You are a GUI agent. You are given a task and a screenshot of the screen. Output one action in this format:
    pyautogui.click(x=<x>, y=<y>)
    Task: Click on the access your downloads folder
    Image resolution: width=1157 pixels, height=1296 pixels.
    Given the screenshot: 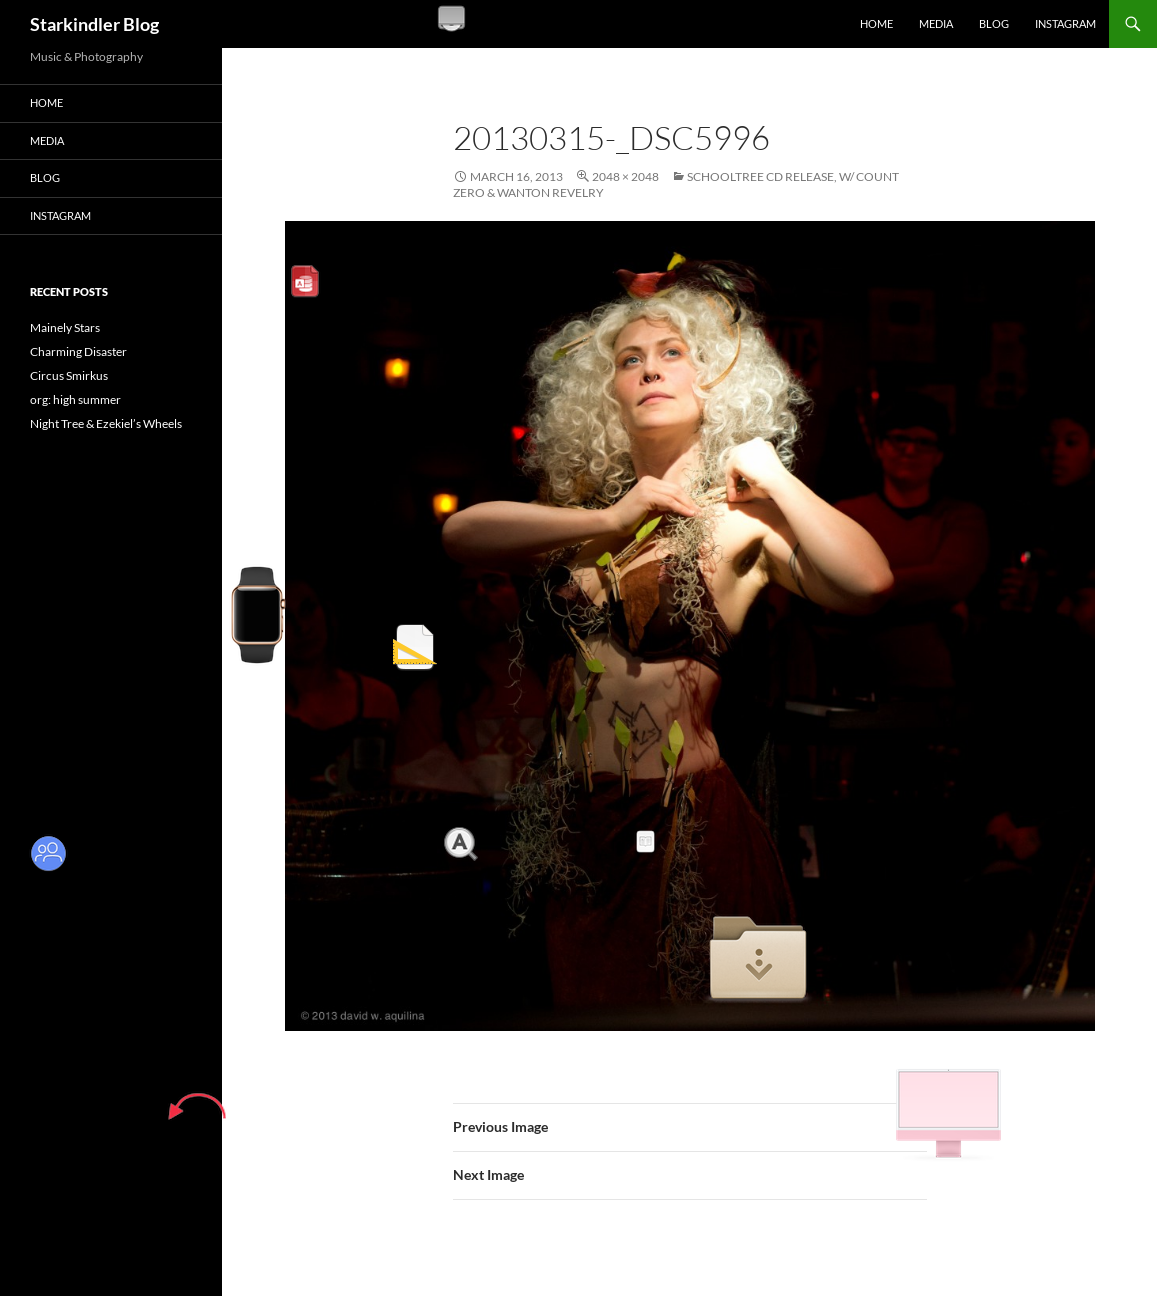 What is the action you would take?
    pyautogui.click(x=758, y=963)
    